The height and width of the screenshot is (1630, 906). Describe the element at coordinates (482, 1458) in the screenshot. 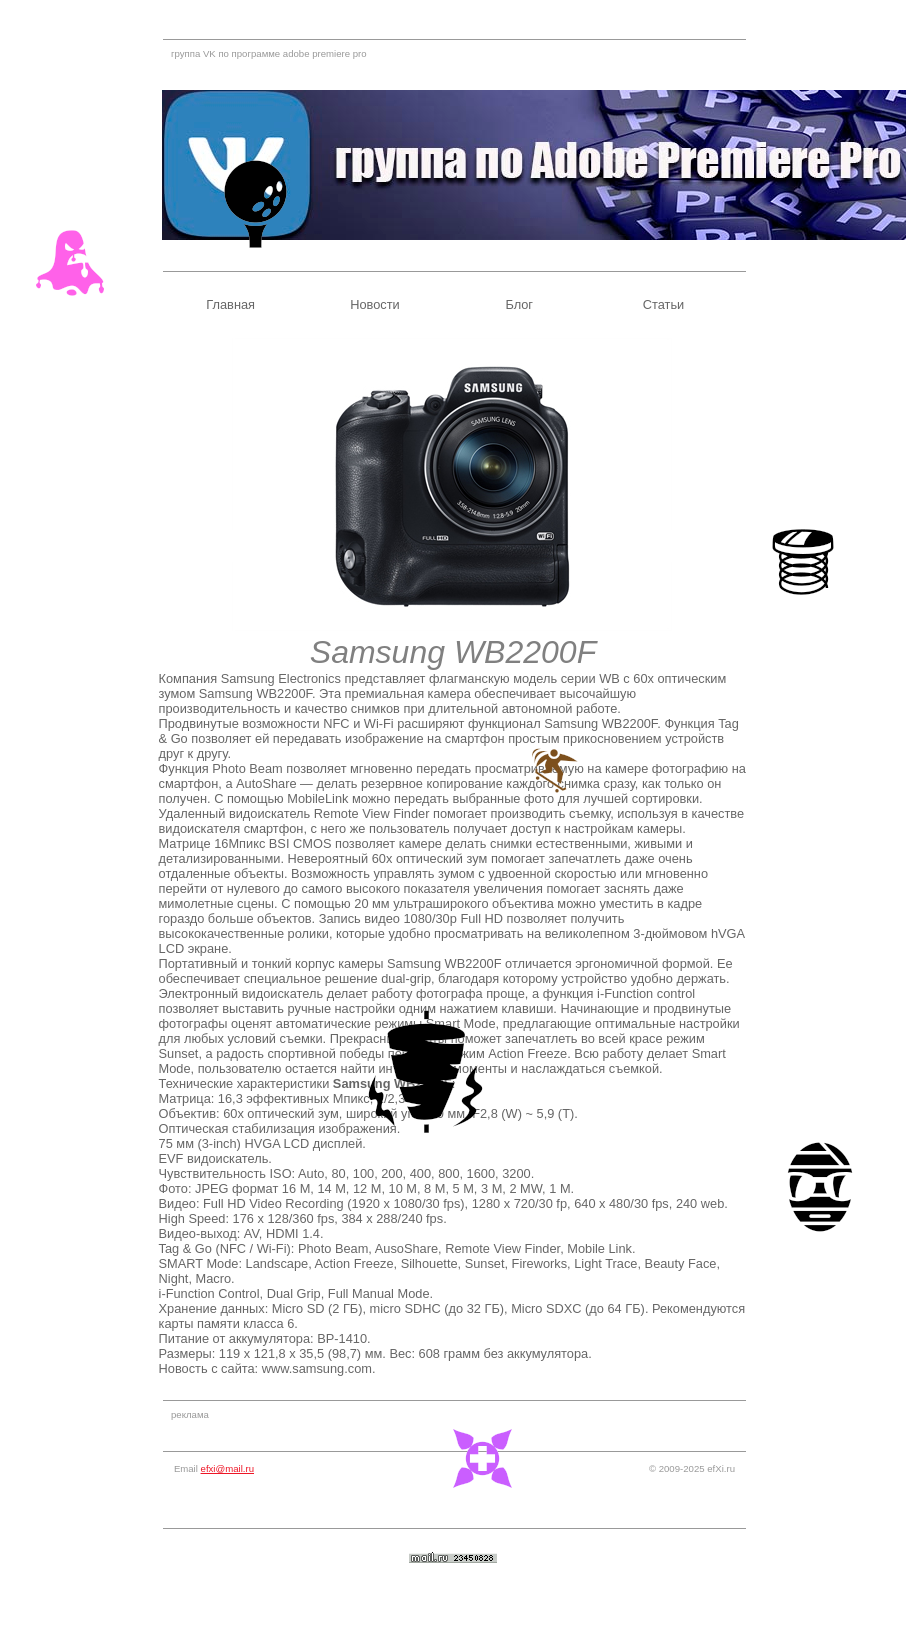

I see `indicates level four or advanced tier achievement` at that location.